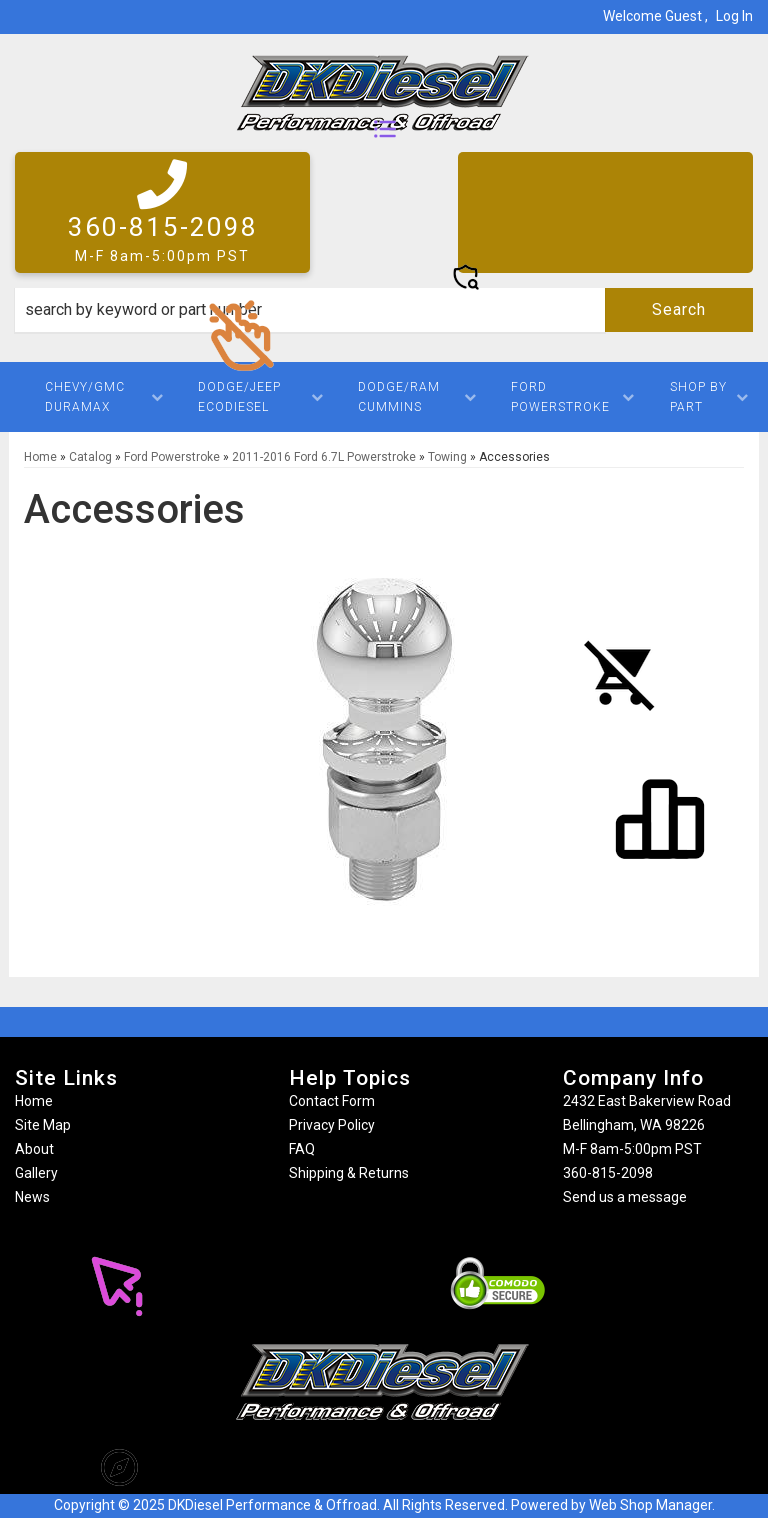 Image resolution: width=768 pixels, height=1518 pixels. I want to click on search security settings, so click(465, 276).